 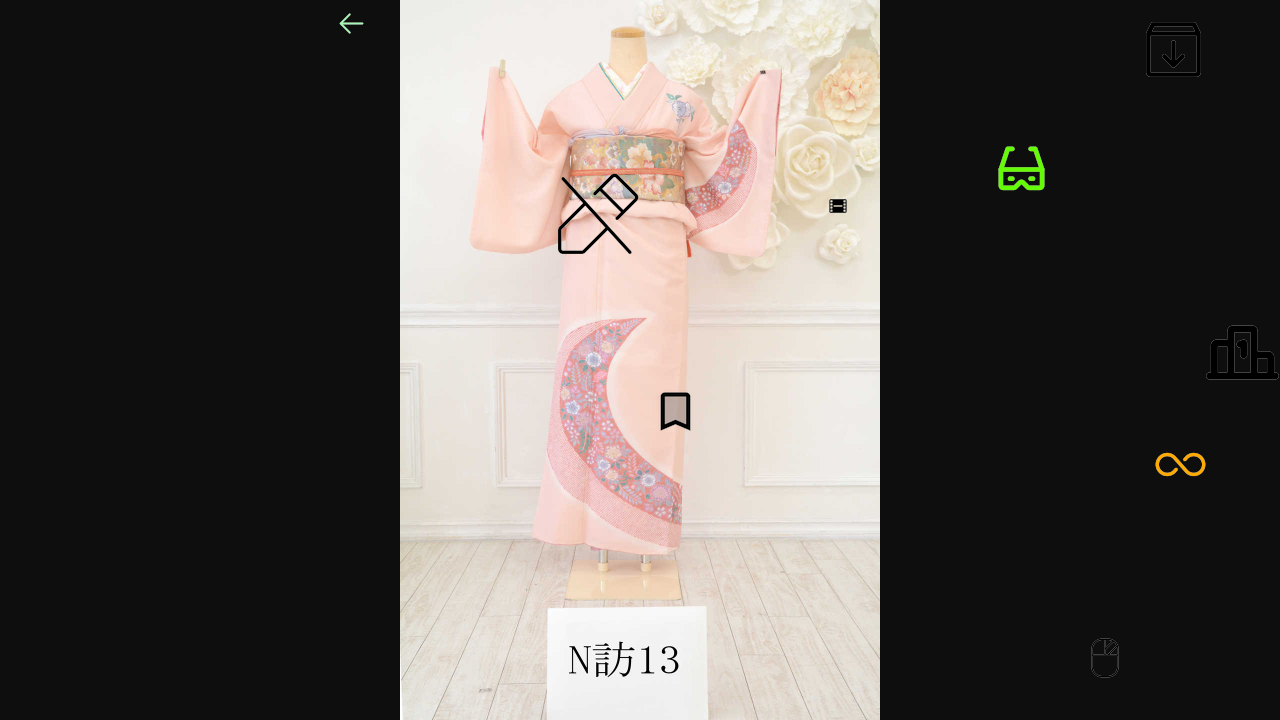 What do you see at coordinates (1021, 169) in the screenshot?
I see `enable 3D viewing mode` at bounding box center [1021, 169].